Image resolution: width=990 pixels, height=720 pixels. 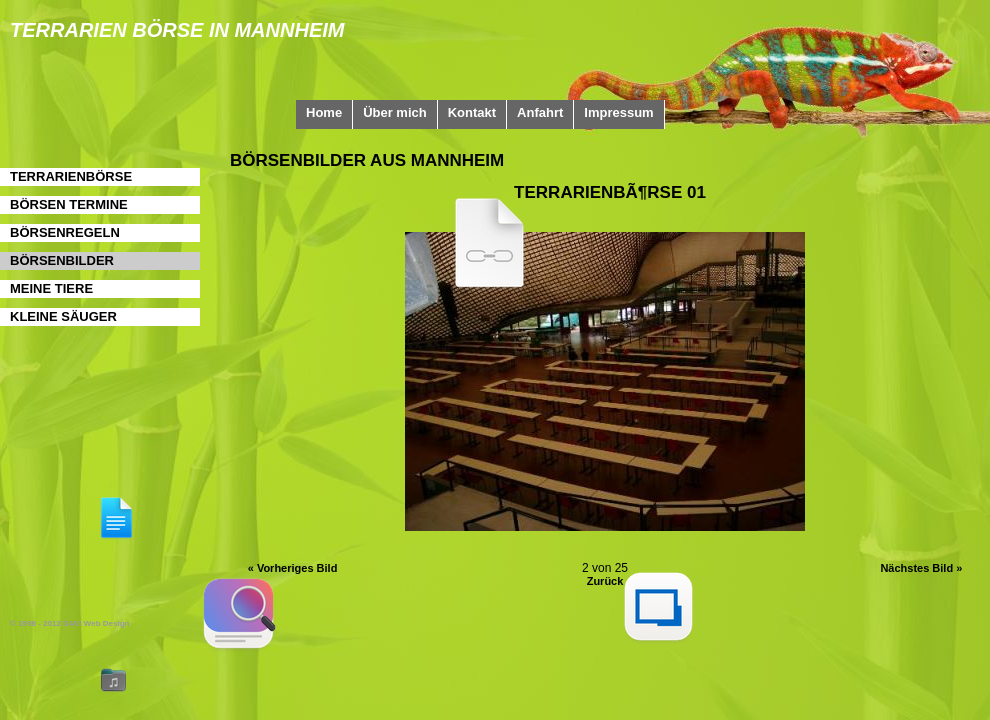 What do you see at coordinates (489, 244) in the screenshot?
I see `a windows shortcut file (.lnk)` at bounding box center [489, 244].